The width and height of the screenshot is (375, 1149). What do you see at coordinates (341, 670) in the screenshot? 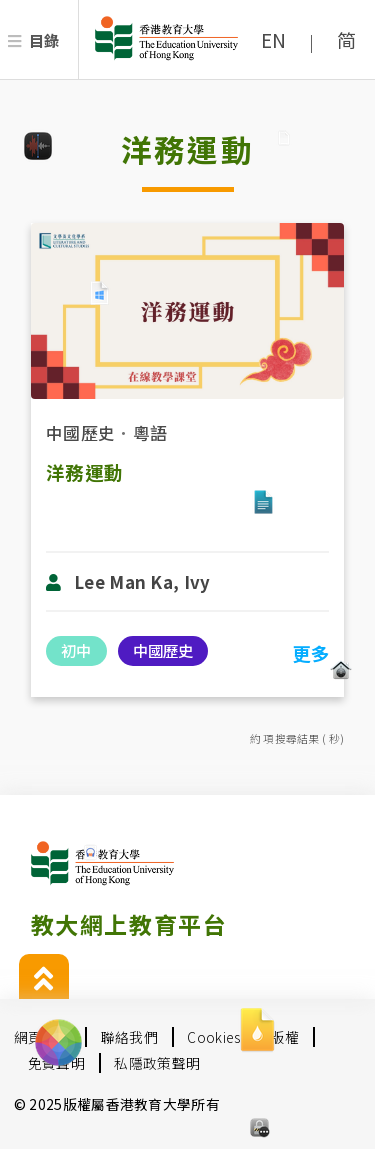
I see `system alert for kernel extension approval` at bounding box center [341, 670].